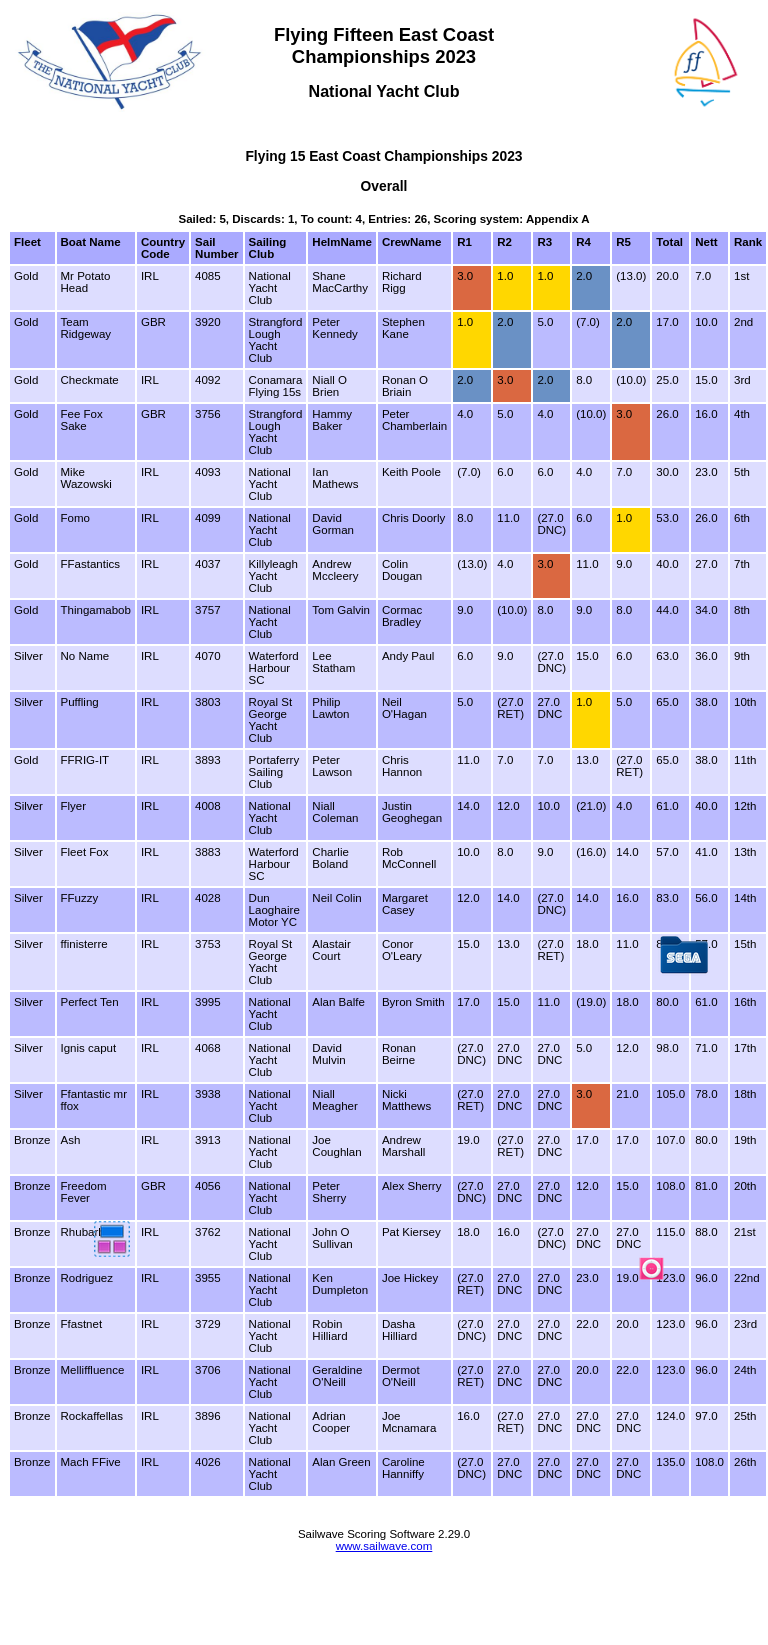 This screenshot has height=1645, width=768. I want to click on open folder containing sega games or files, so click(684, 956).